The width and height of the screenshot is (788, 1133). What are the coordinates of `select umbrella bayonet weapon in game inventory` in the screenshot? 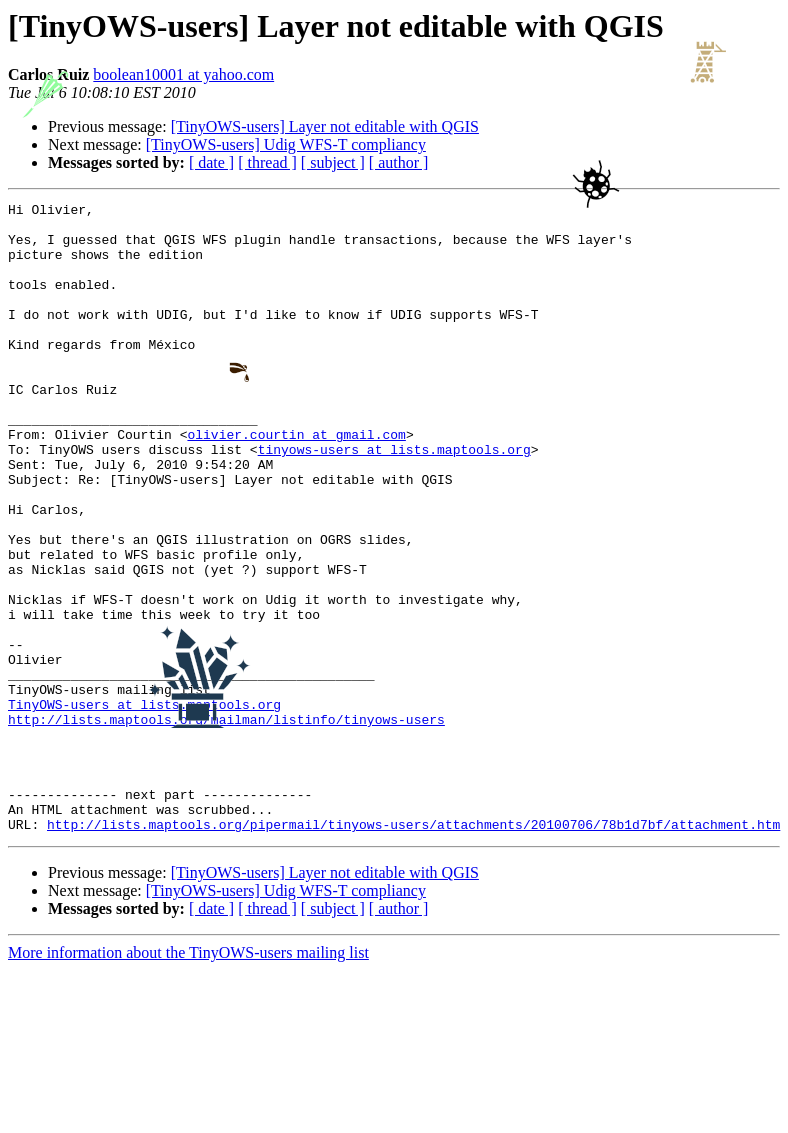 It's located at (45, 95).